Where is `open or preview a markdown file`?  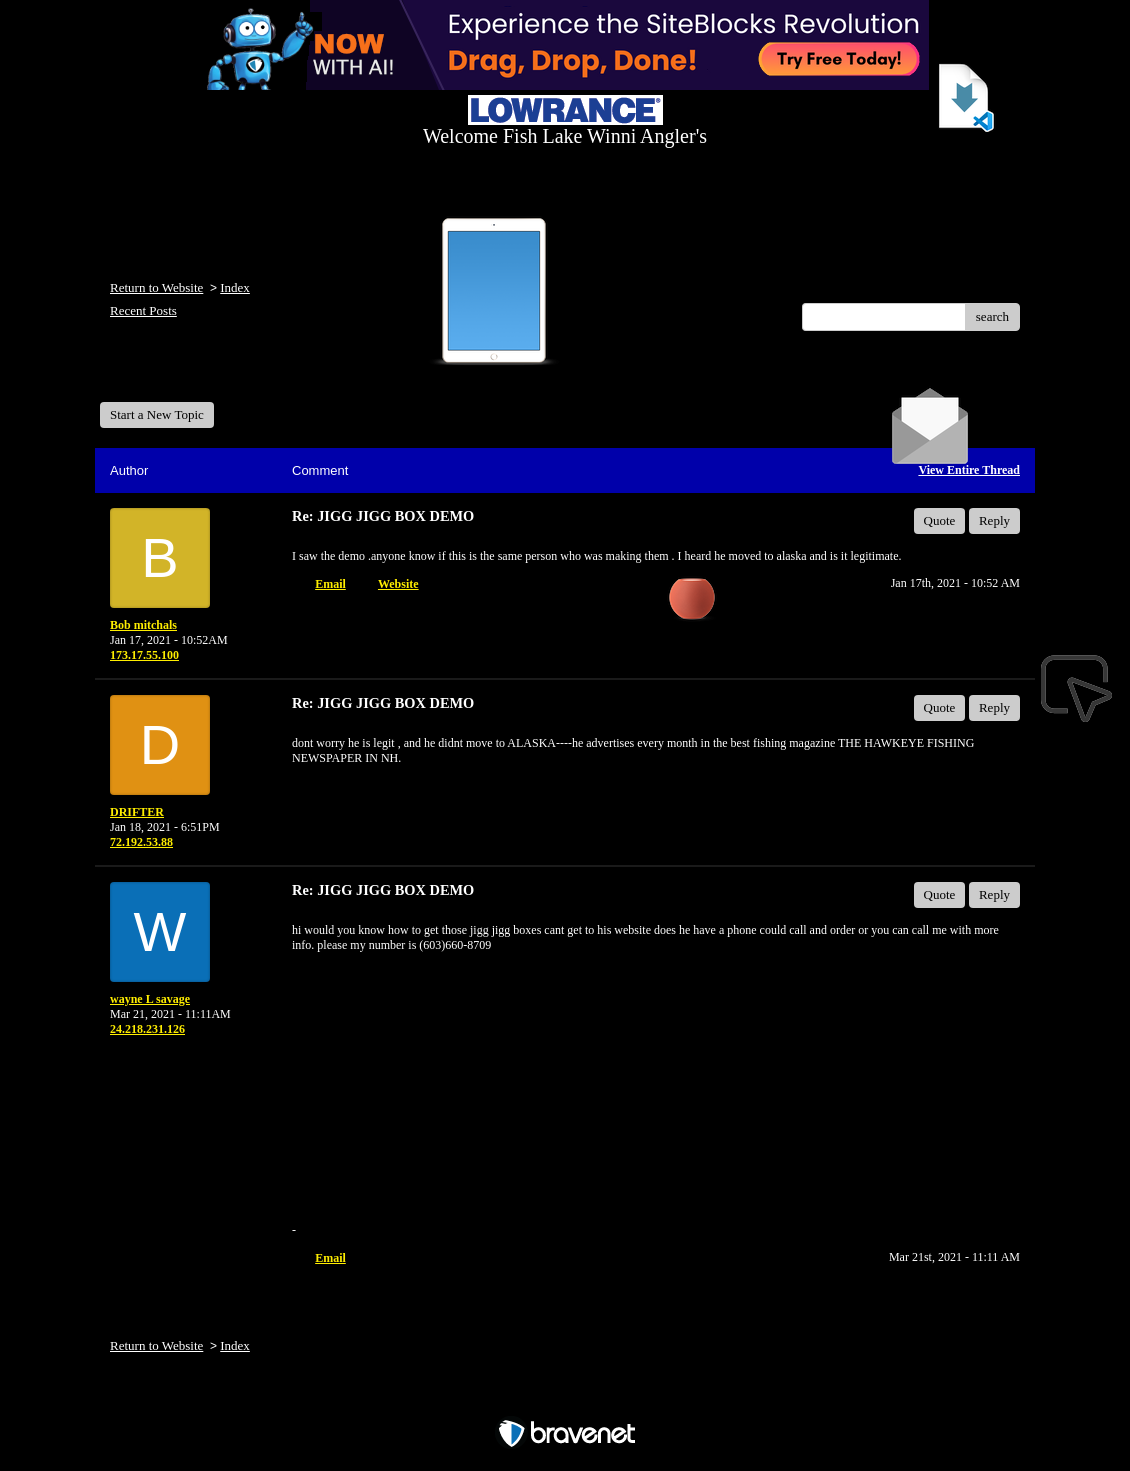 open or preview a markdown file is located at coordinates (963, 97).